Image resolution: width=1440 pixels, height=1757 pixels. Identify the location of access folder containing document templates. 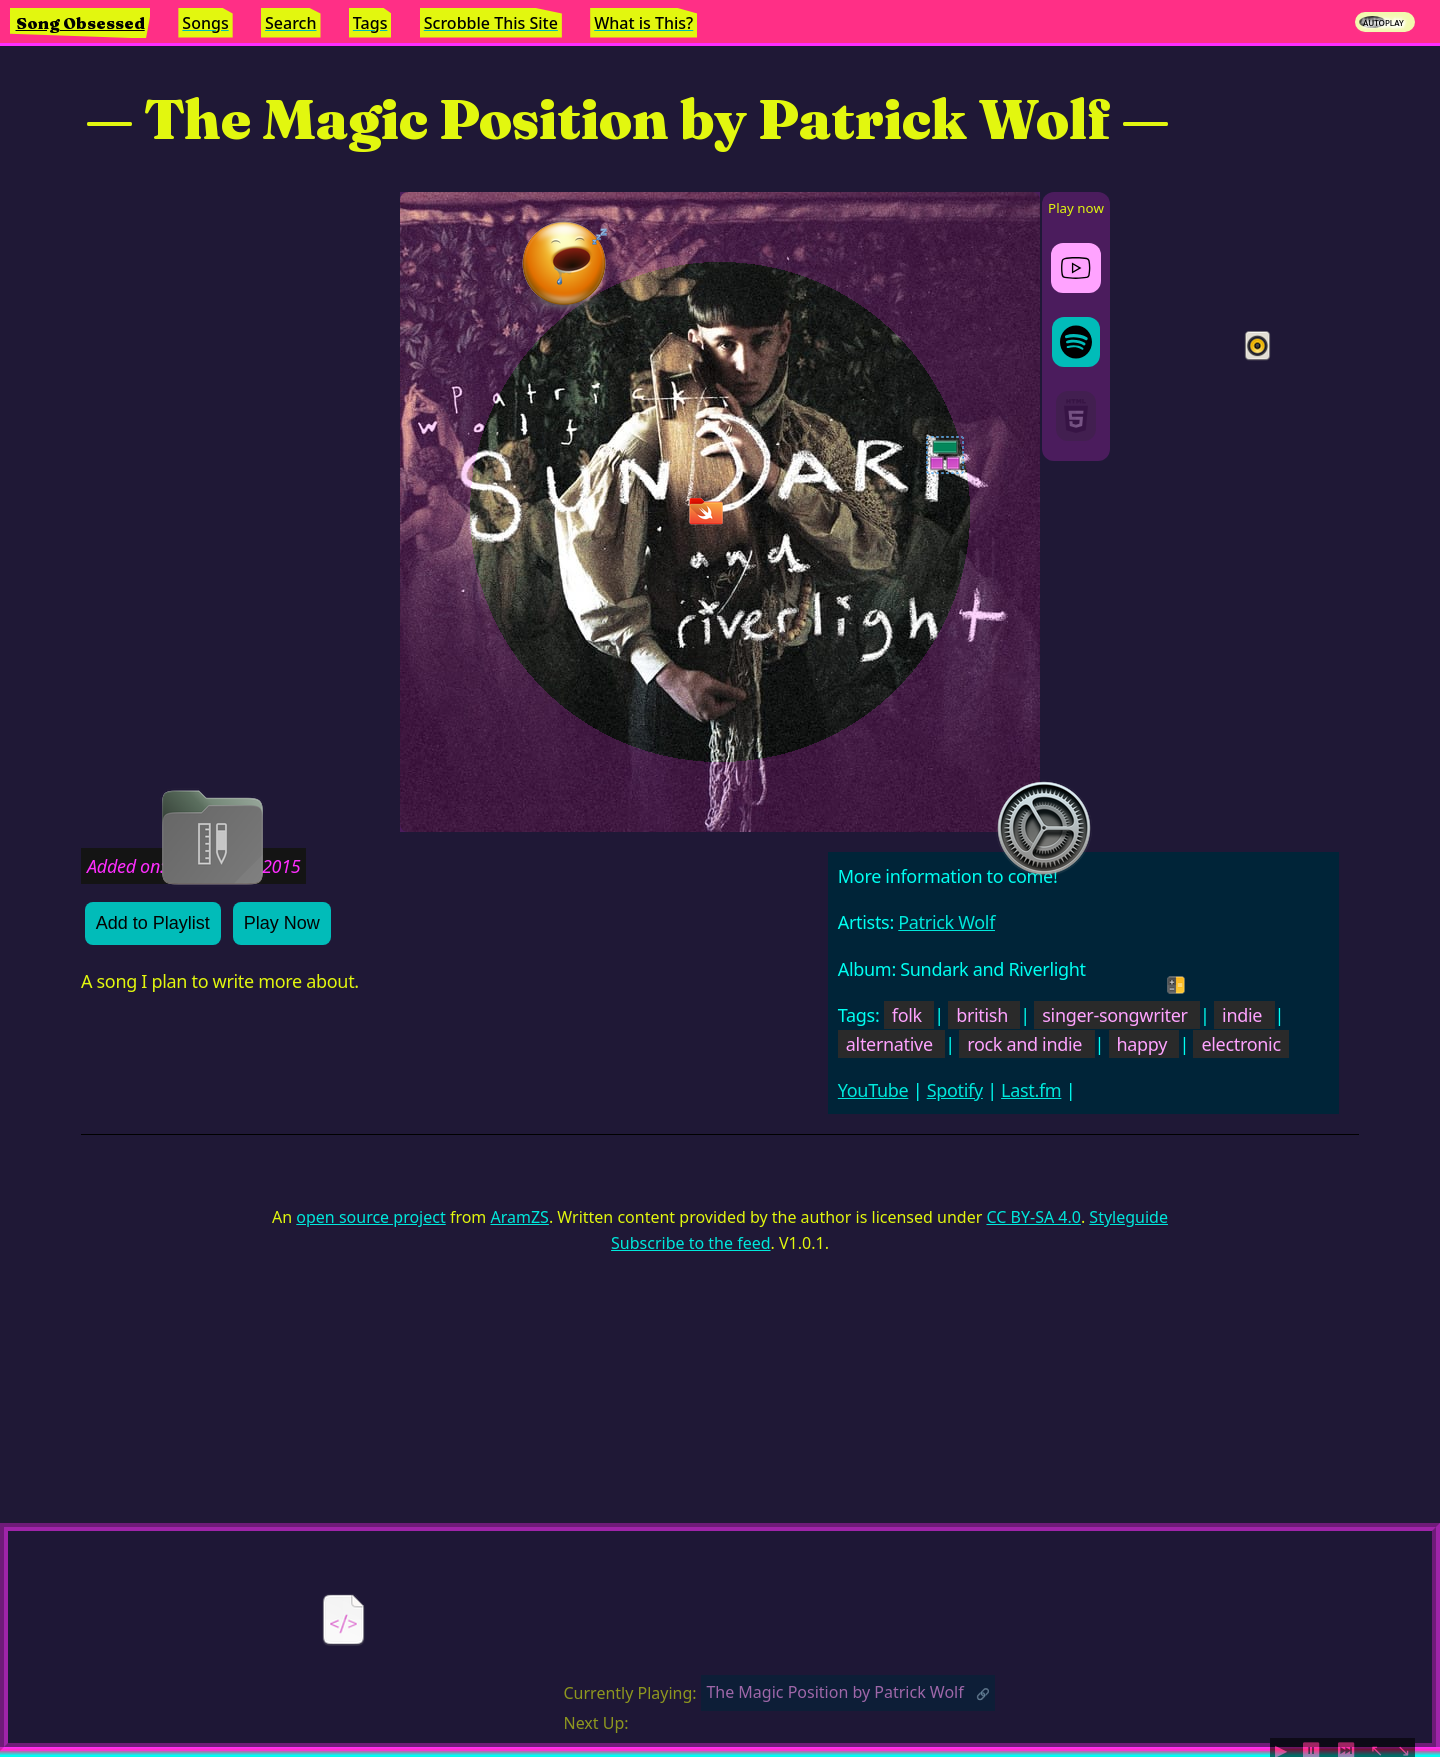
(212, 837).